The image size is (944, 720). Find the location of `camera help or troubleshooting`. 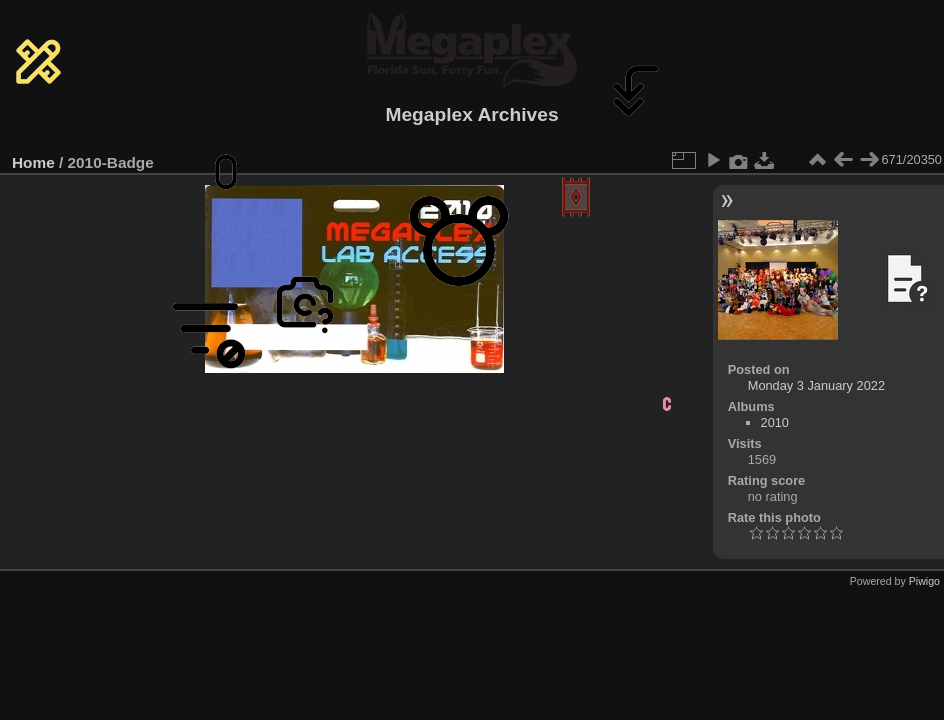

camera help or troubleshooting is located at coordinates (305, 302).